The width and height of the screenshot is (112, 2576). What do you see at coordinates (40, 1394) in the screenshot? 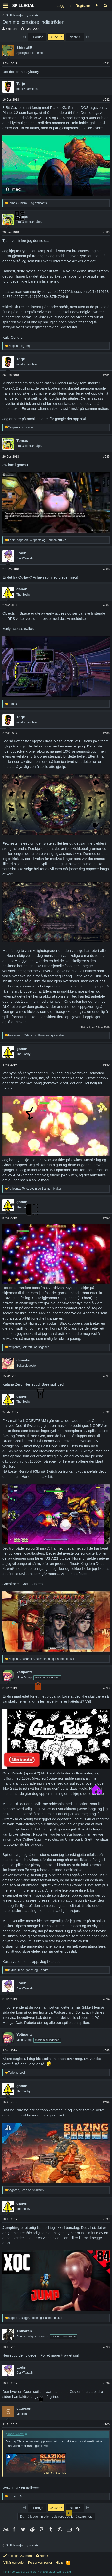
I see `toggle flashlight on or off` at bounding box center [40, 1394].